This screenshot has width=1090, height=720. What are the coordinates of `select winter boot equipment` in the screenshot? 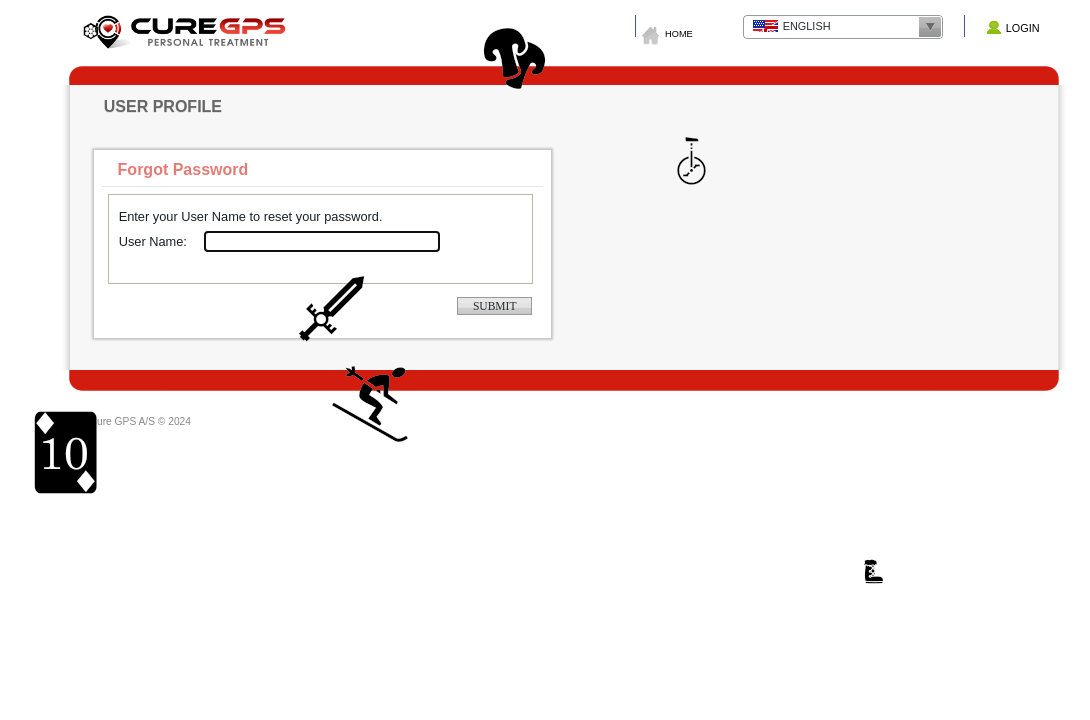 It's located at (873, 571).